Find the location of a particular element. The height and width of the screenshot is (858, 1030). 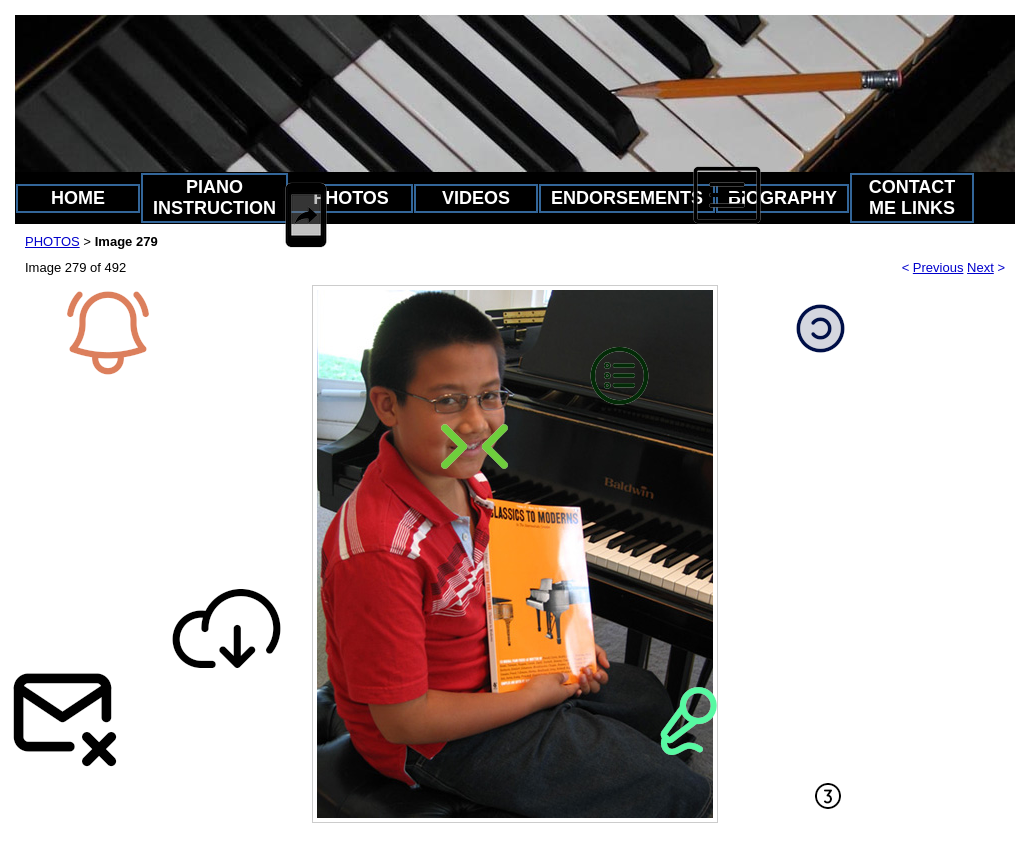

indicates new notifications or alerts is located at coordinates (108, 333).